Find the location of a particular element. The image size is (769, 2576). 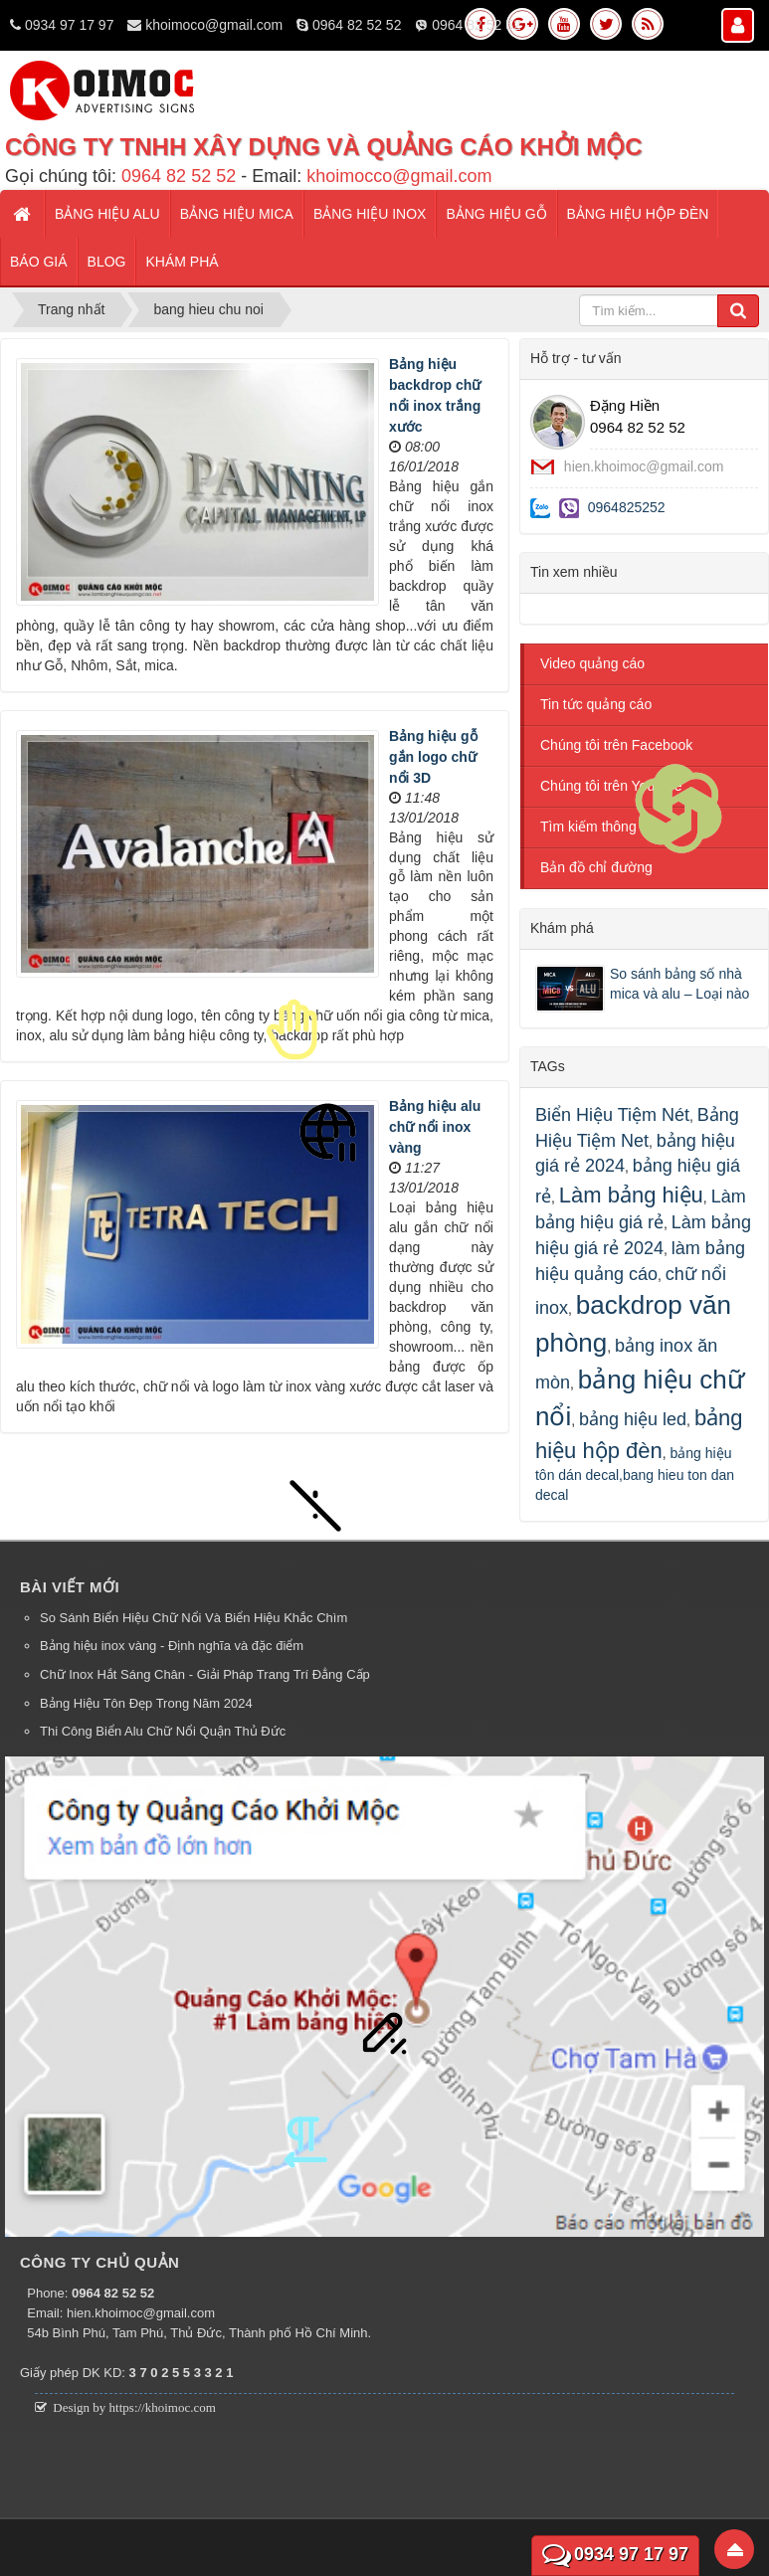

alerts or notifications are disabled is located at coordinates (315, 1506).